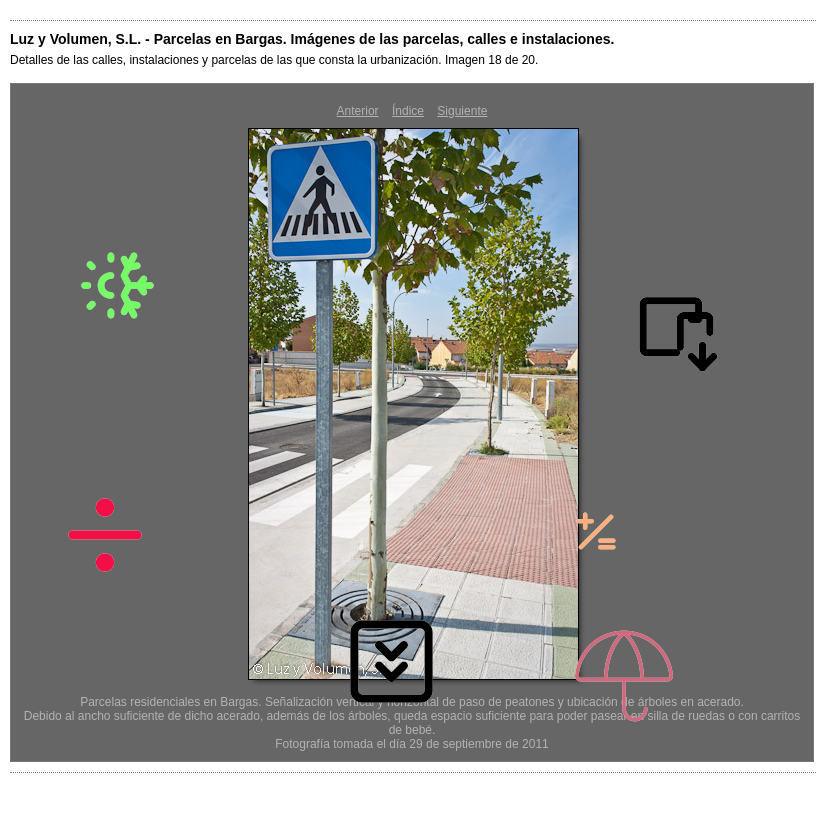  Describe the element at coordinates (391, 661) in the screenshot. I see `collapse or minimize content section` at that location.